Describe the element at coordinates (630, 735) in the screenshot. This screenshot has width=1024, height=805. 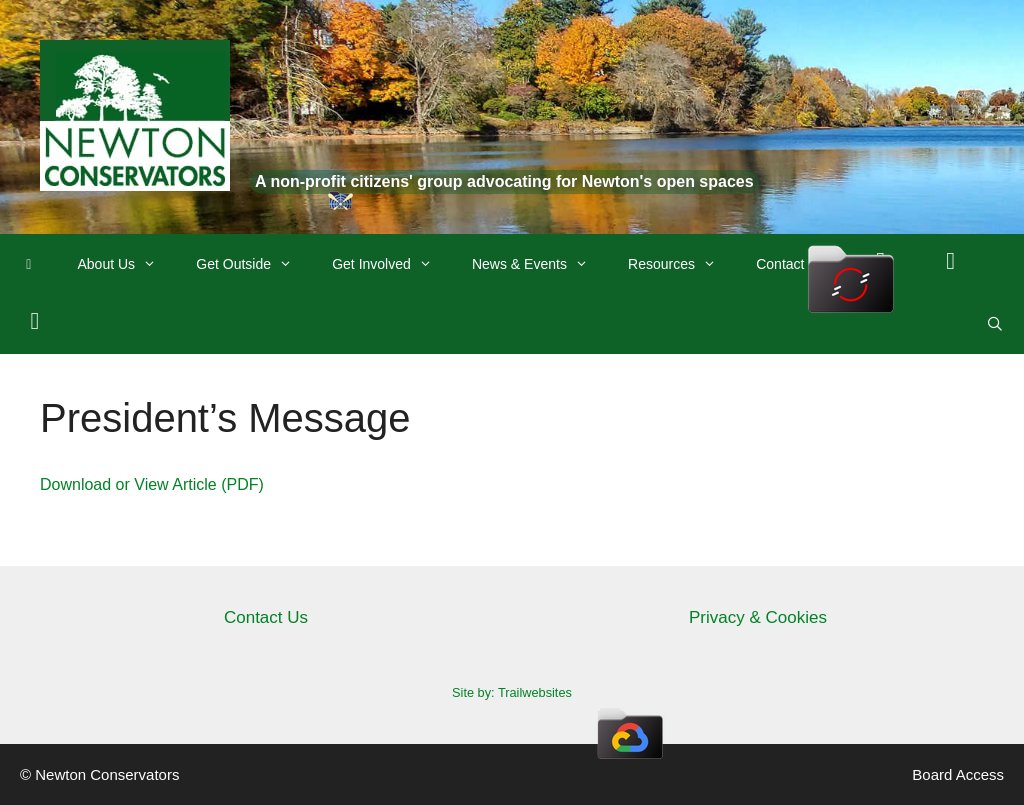
I see `open google cloud platform project folder` at that location.